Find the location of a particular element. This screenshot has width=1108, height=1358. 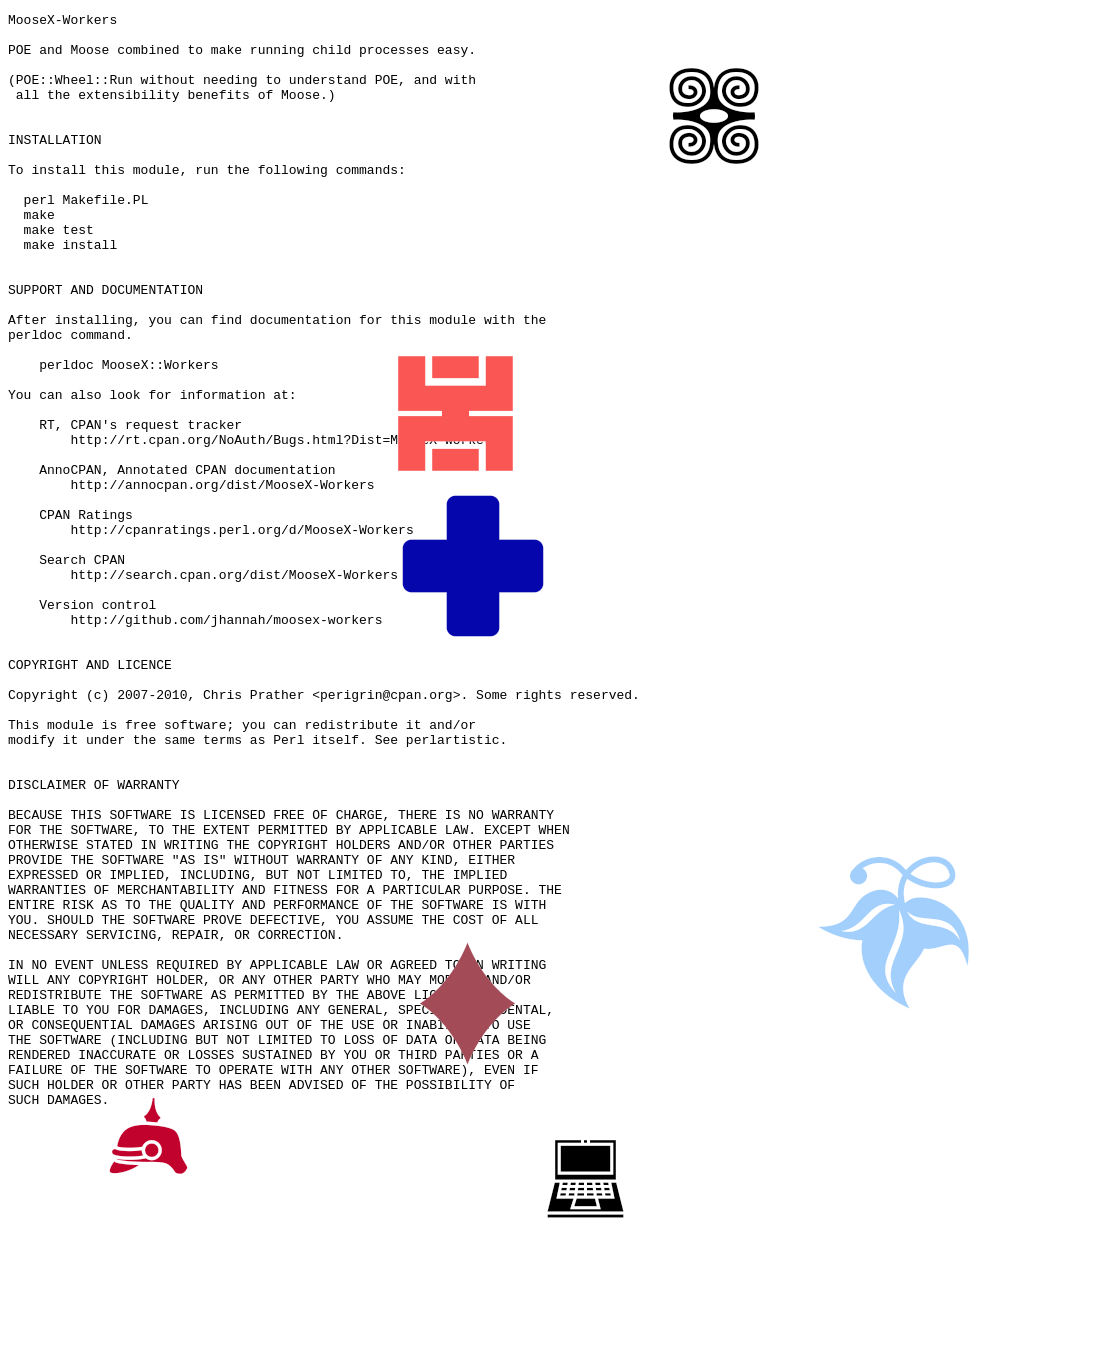

abstract game element or tile is located at coordinates (455, 413).